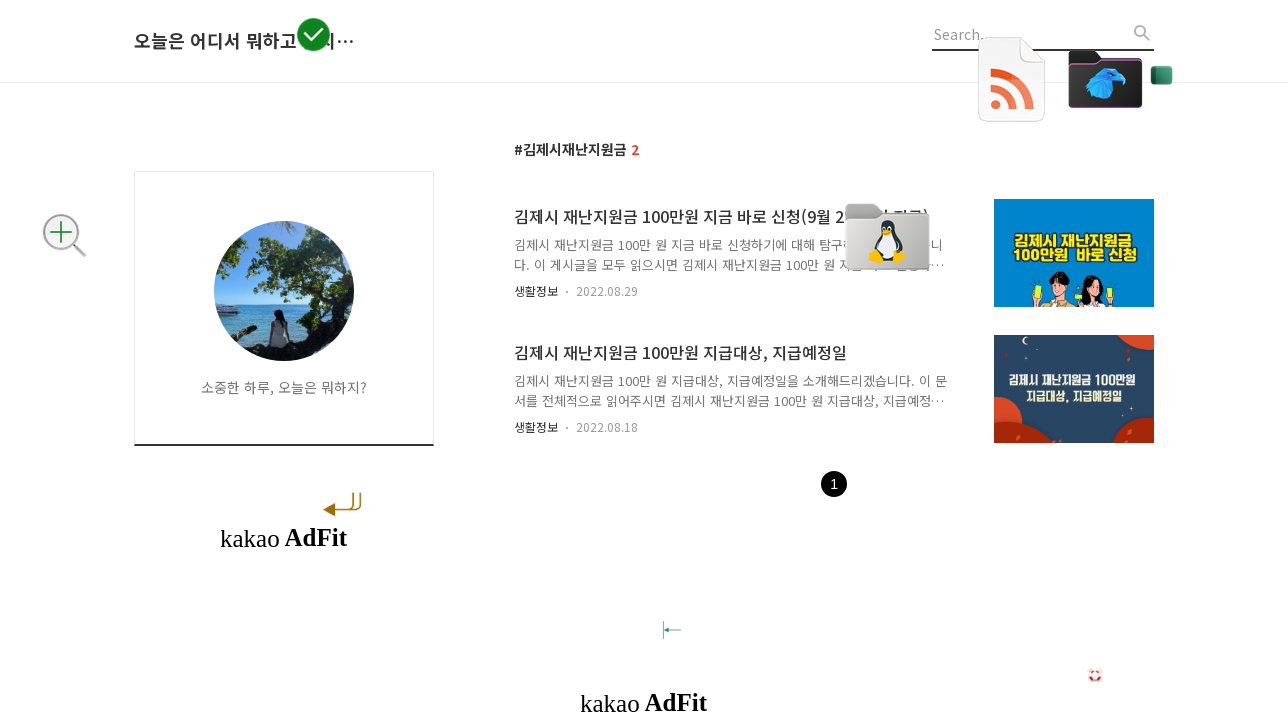 The height and width of the screenshot is (720, 1288). I want to click on zoom in on the current view, so click(64, 235).